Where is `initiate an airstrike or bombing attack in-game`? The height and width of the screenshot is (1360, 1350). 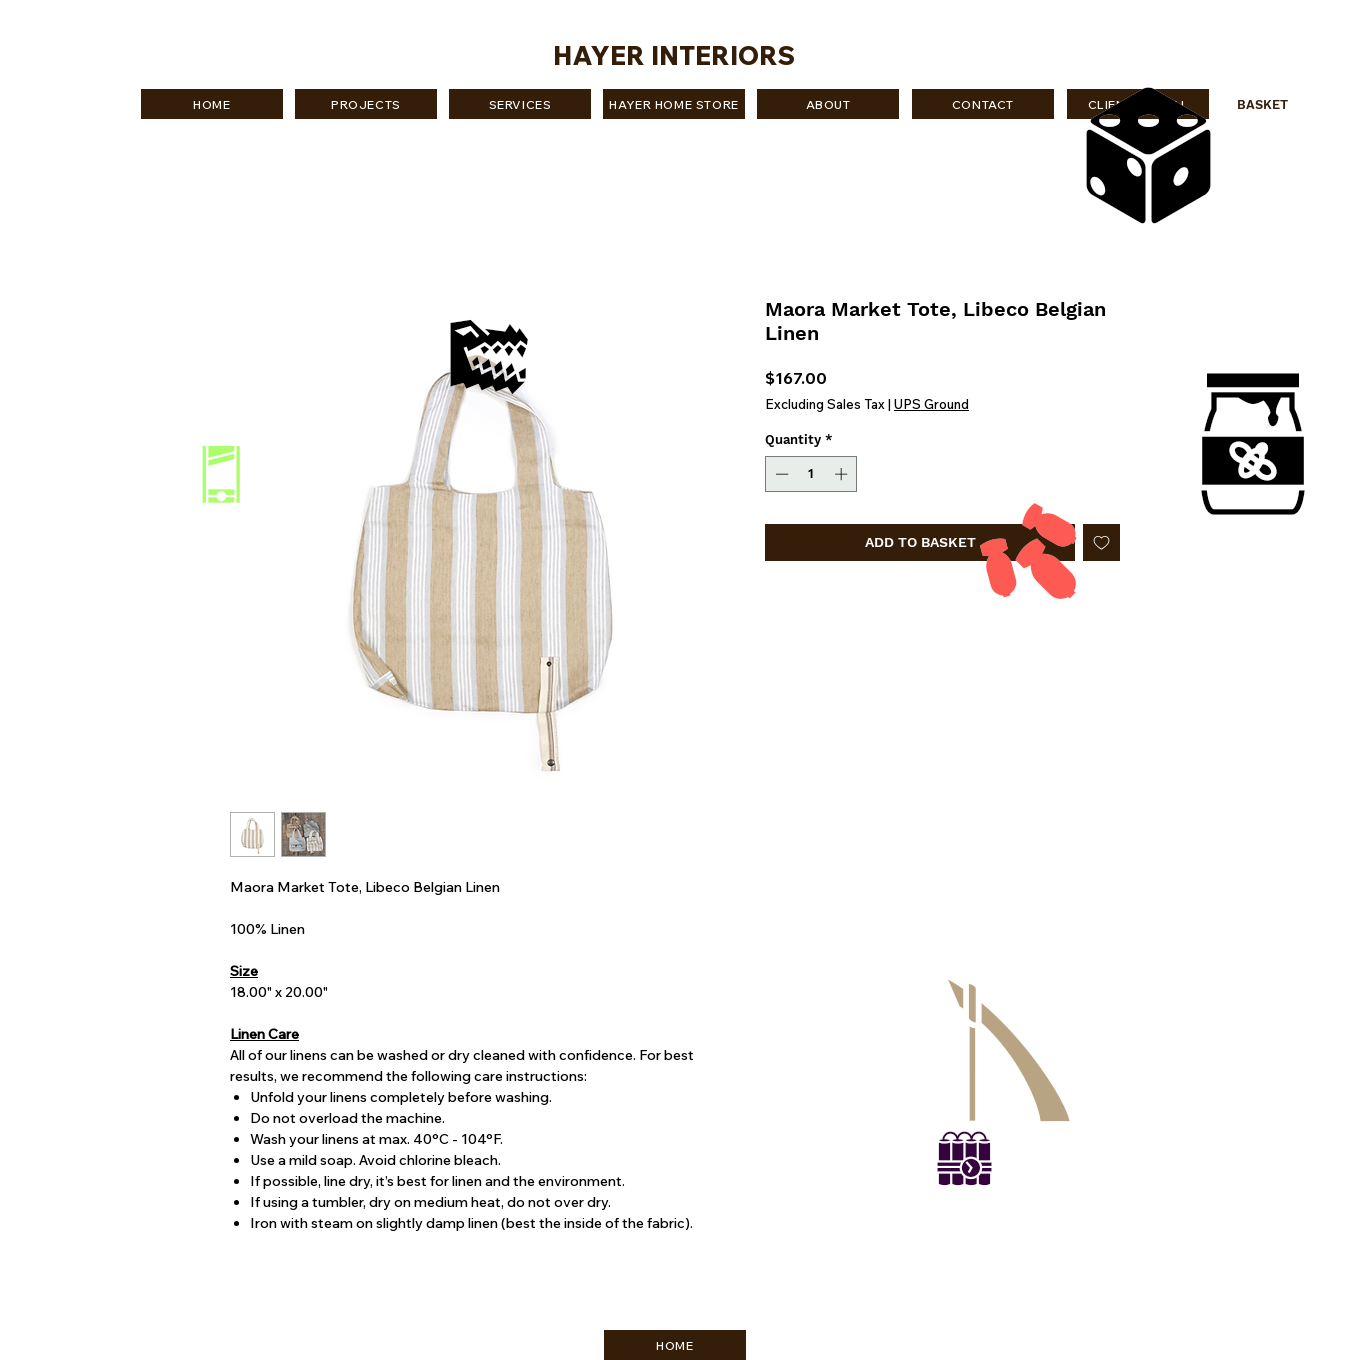
initiate an airstrike or bombing attack in-game is located at coordinates (1028, 551).